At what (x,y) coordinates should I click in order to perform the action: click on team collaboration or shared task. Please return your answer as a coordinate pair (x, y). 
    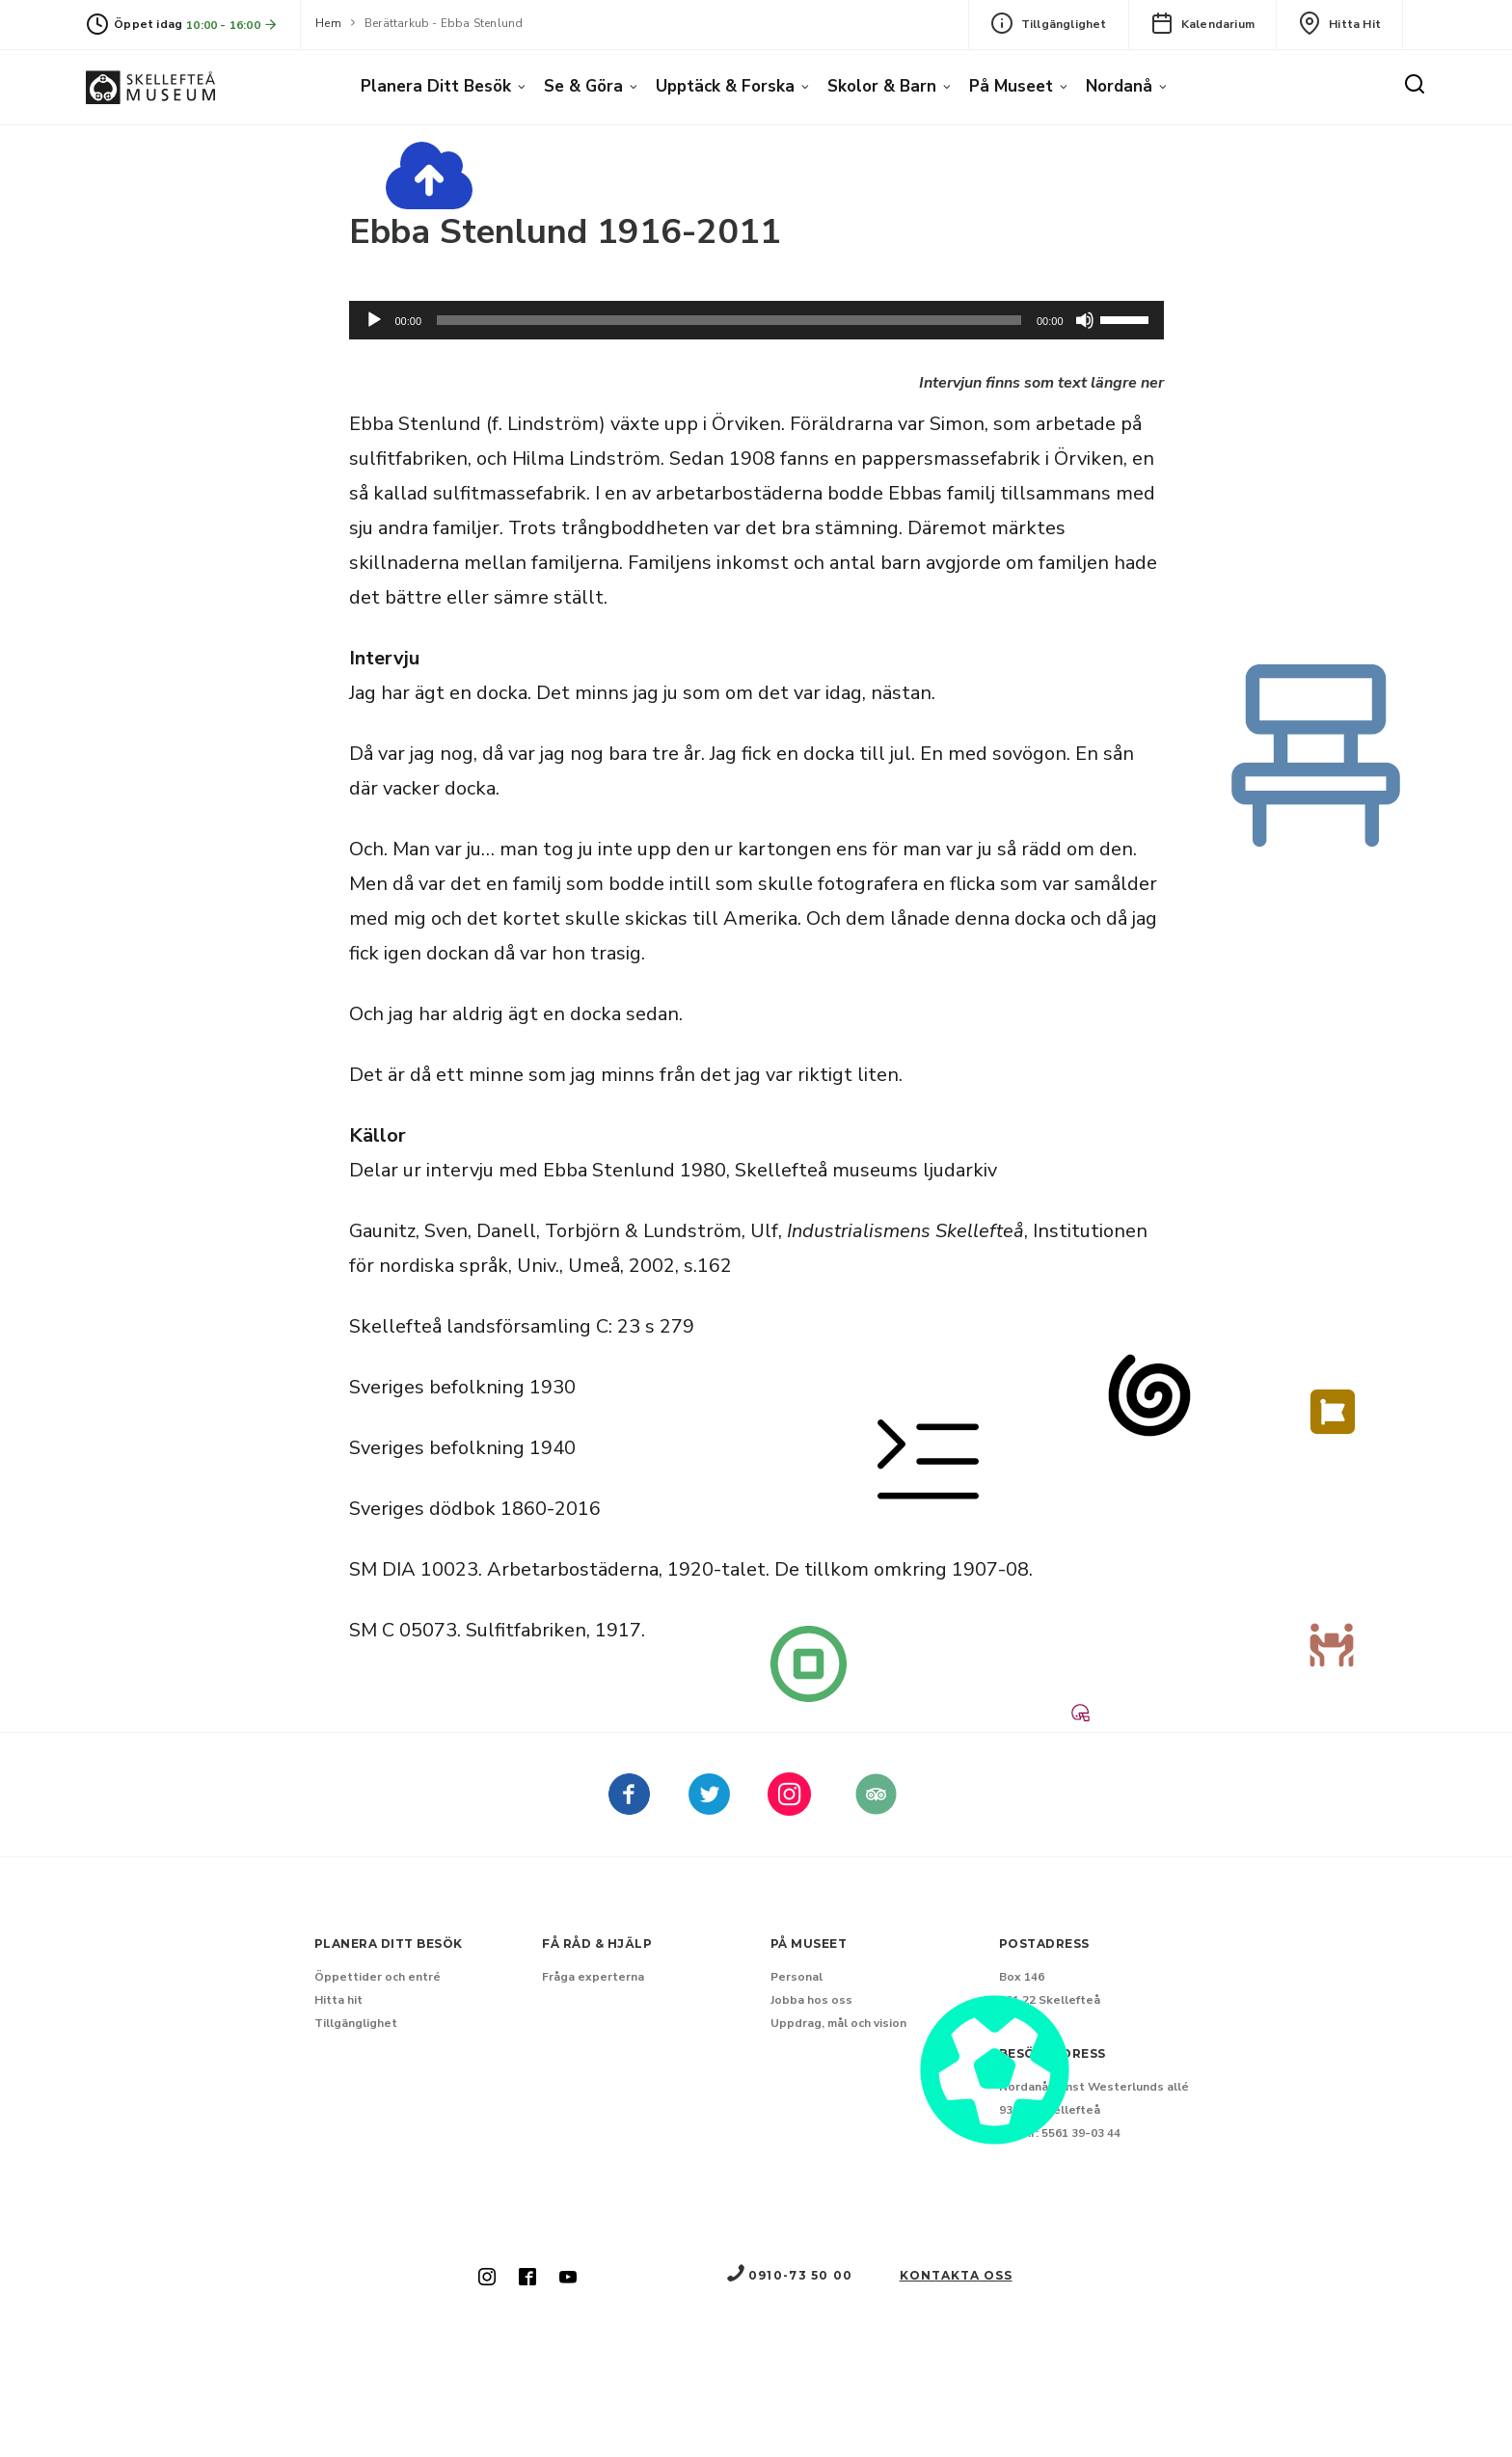
    Looking at the image, I should click on (1332, 1645).